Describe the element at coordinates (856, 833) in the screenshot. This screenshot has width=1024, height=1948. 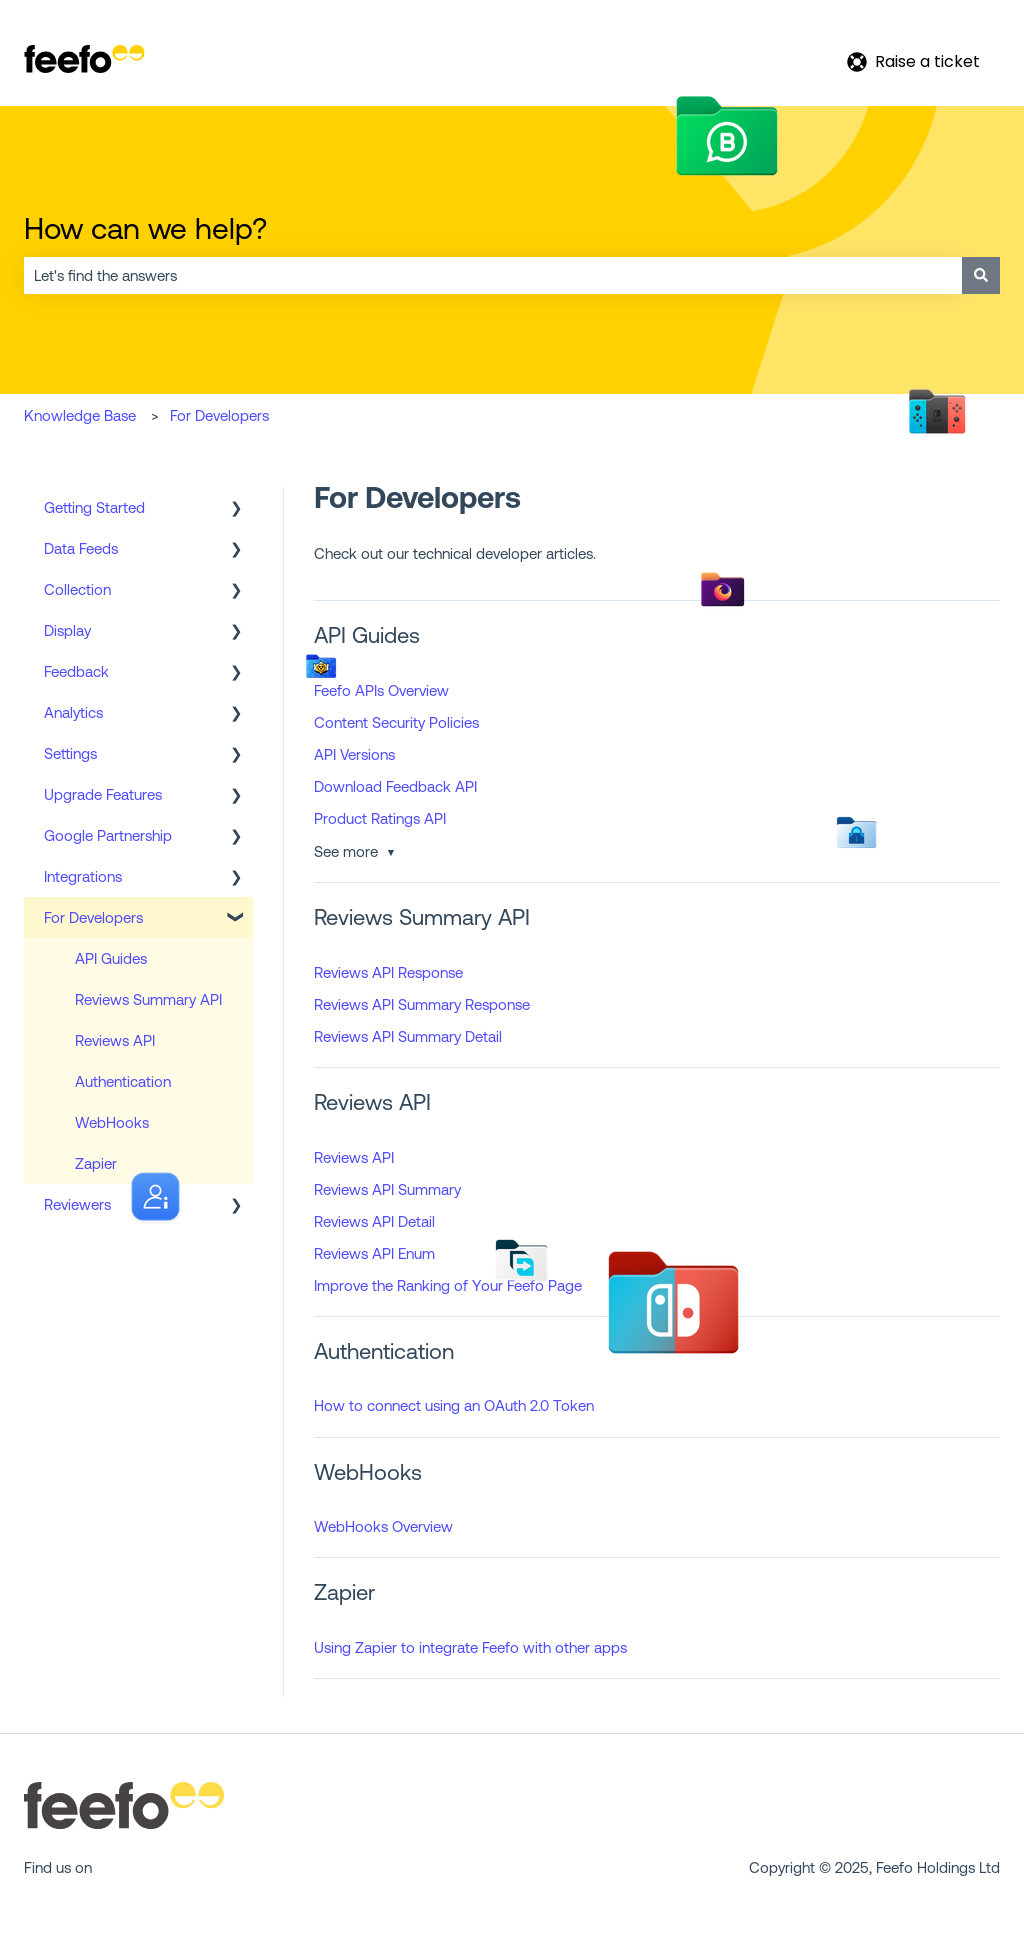
I see `access microsoft intune company portal managed files` at that location.